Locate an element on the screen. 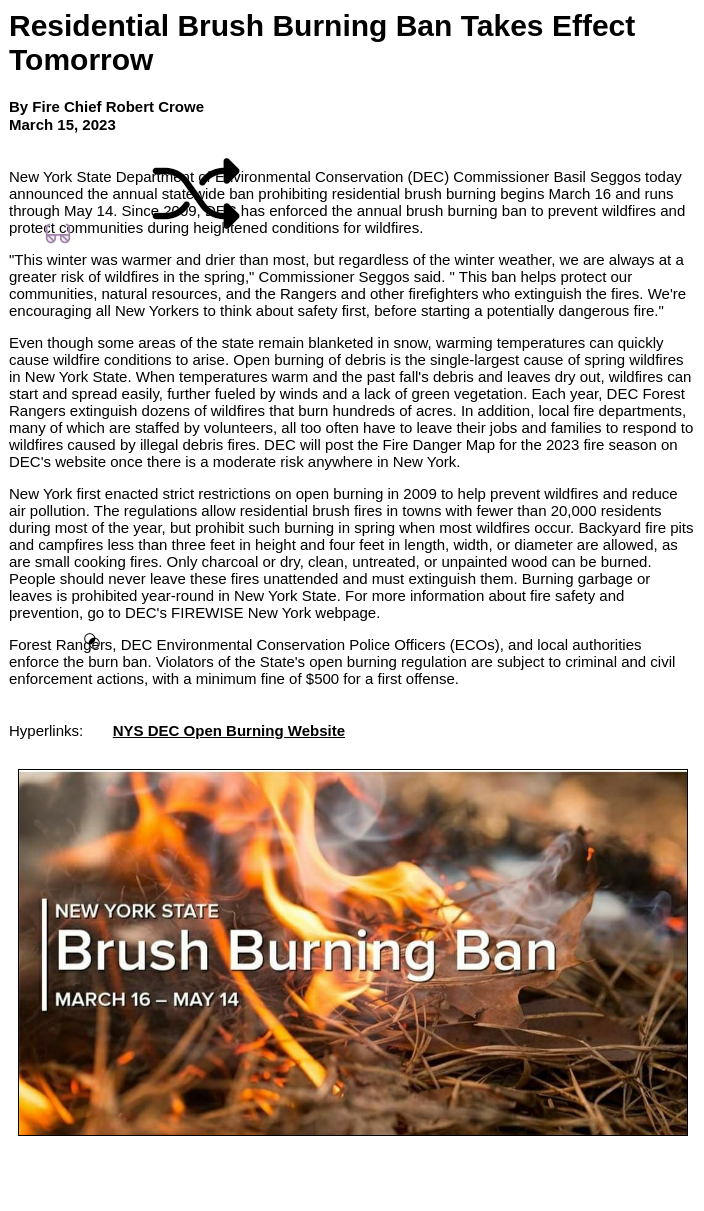  shuffle or randomize playback order is located at coordinates (194, 193).